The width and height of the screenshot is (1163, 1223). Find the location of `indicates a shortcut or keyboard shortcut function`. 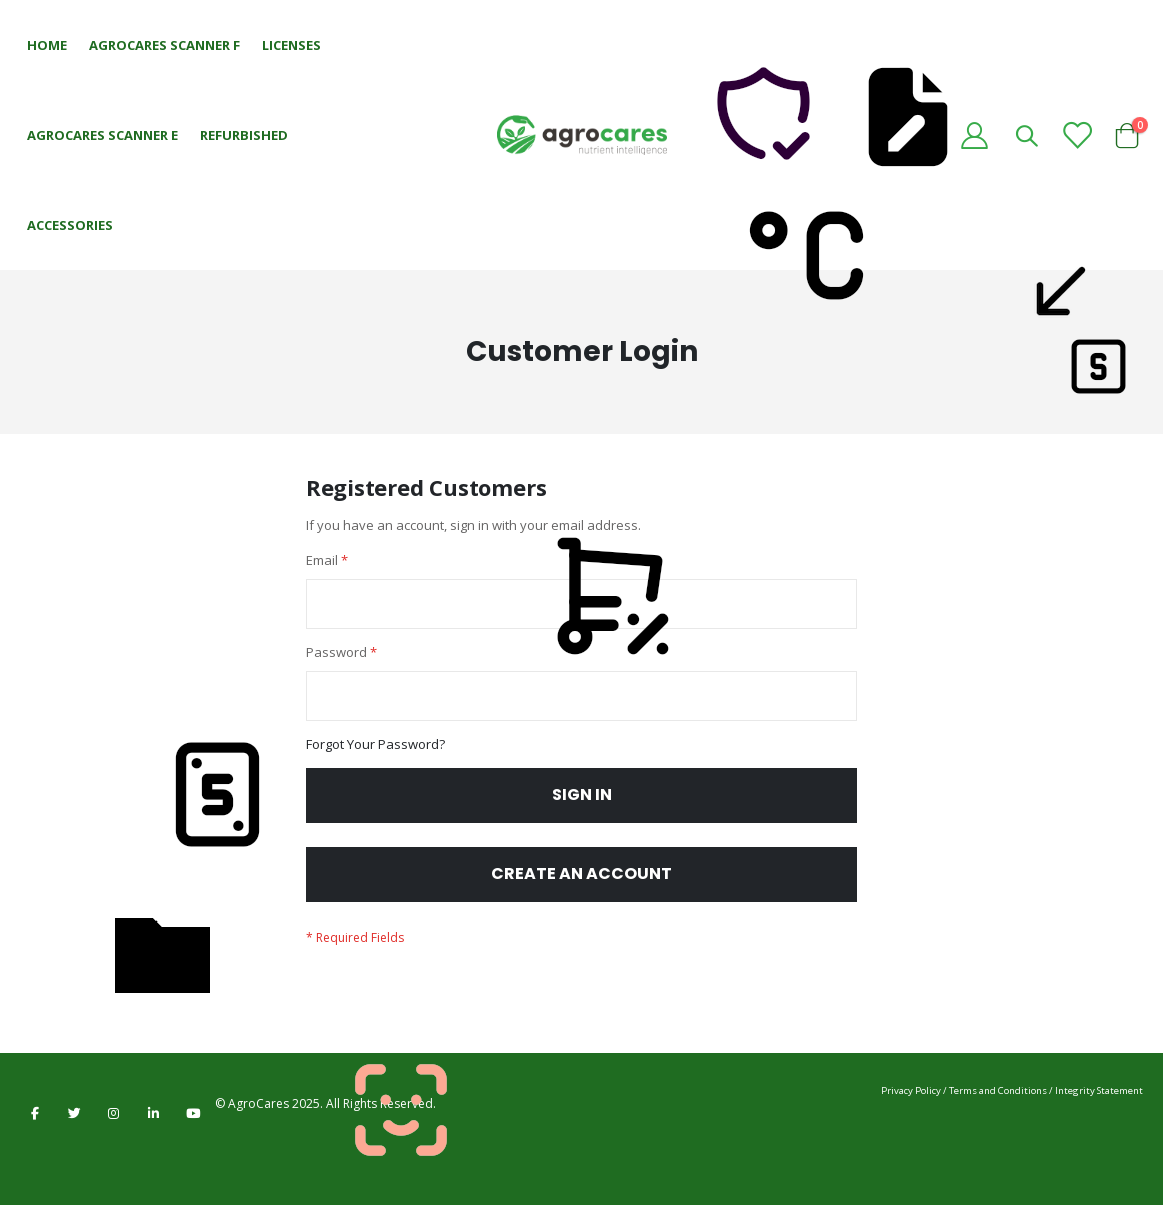

indicates a shortcut or keyboard shortcut function is located at coordinates (1098, 366).